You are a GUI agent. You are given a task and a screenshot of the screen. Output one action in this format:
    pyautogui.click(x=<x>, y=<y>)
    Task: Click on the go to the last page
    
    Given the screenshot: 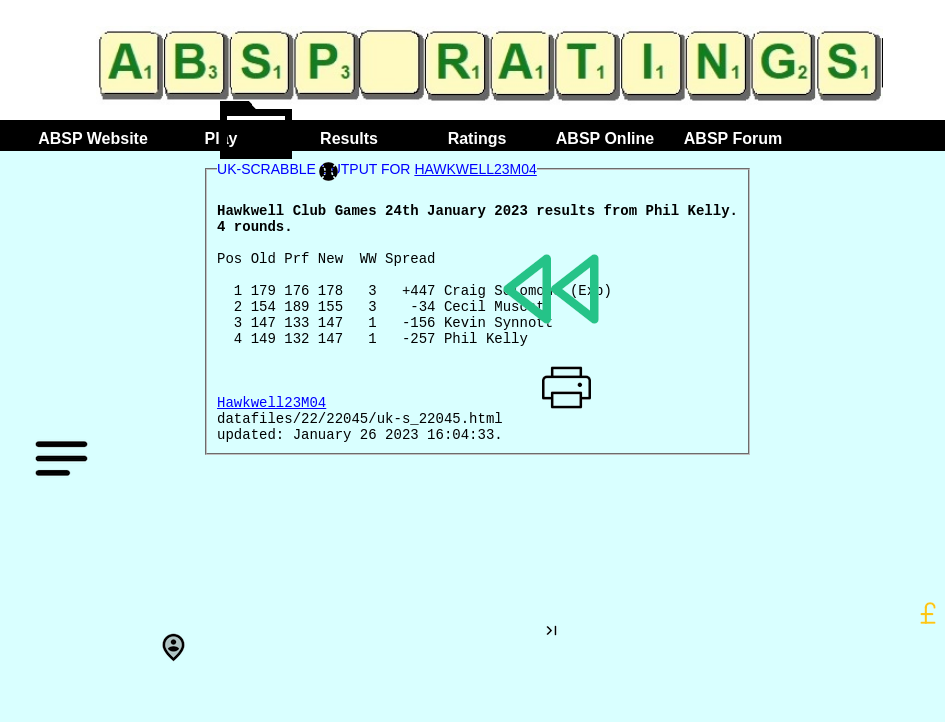 What is the action you would take?
    pyautogui.click(x=551, y=630)
    